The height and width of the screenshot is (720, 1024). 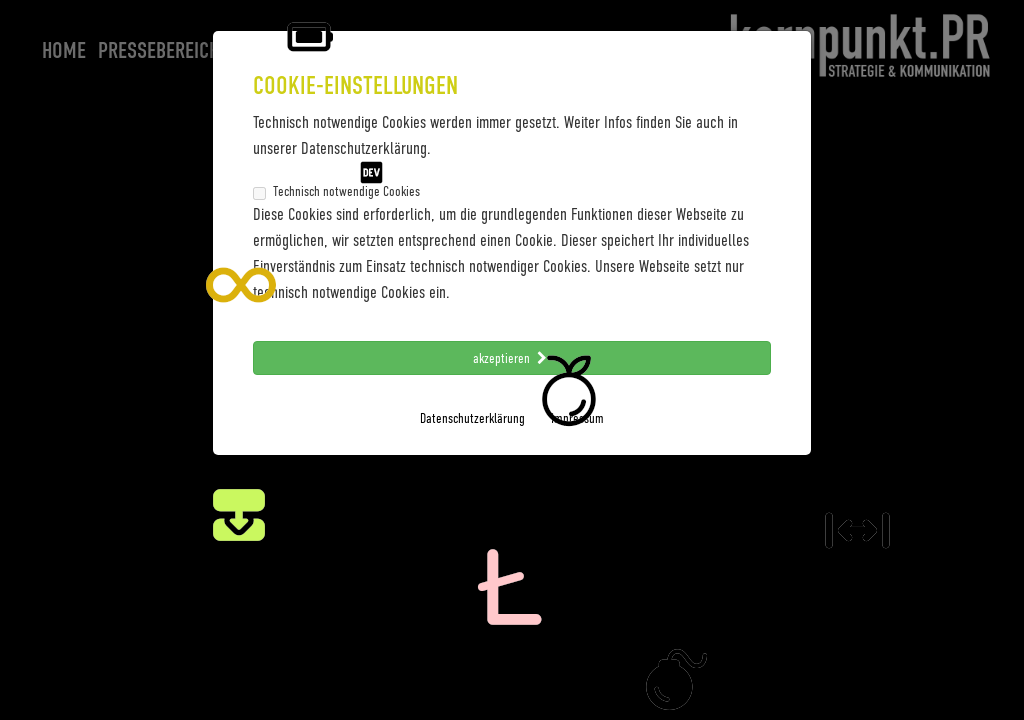 What do you see at coordinates (241, 285) in the screenshot?
I see `indicates unlimited or infinite capacity` at bounding box center [241, 285].